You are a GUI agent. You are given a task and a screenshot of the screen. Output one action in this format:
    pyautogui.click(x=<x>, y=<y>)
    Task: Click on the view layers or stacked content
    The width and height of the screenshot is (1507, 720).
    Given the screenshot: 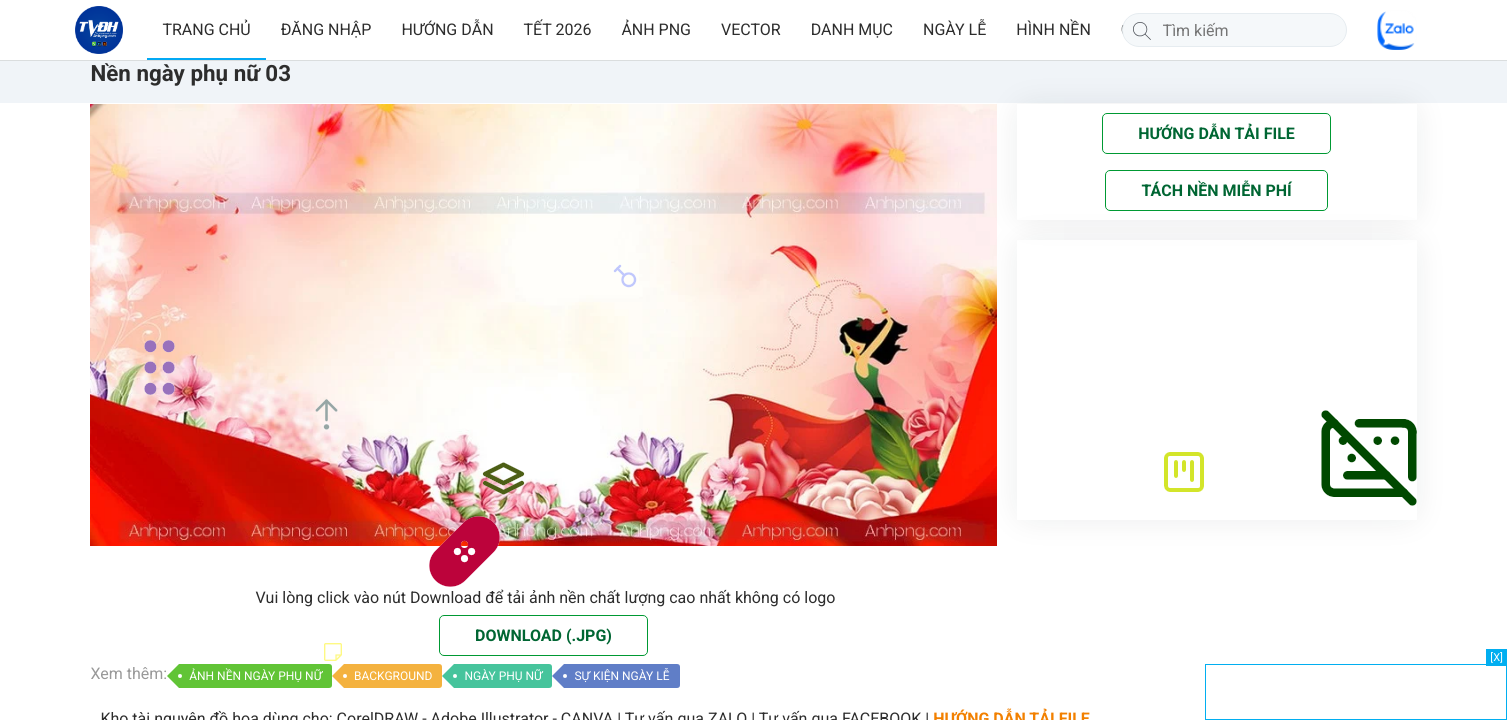 What is the action you would take?
    pyautogui.click(x=503, y=478)
    